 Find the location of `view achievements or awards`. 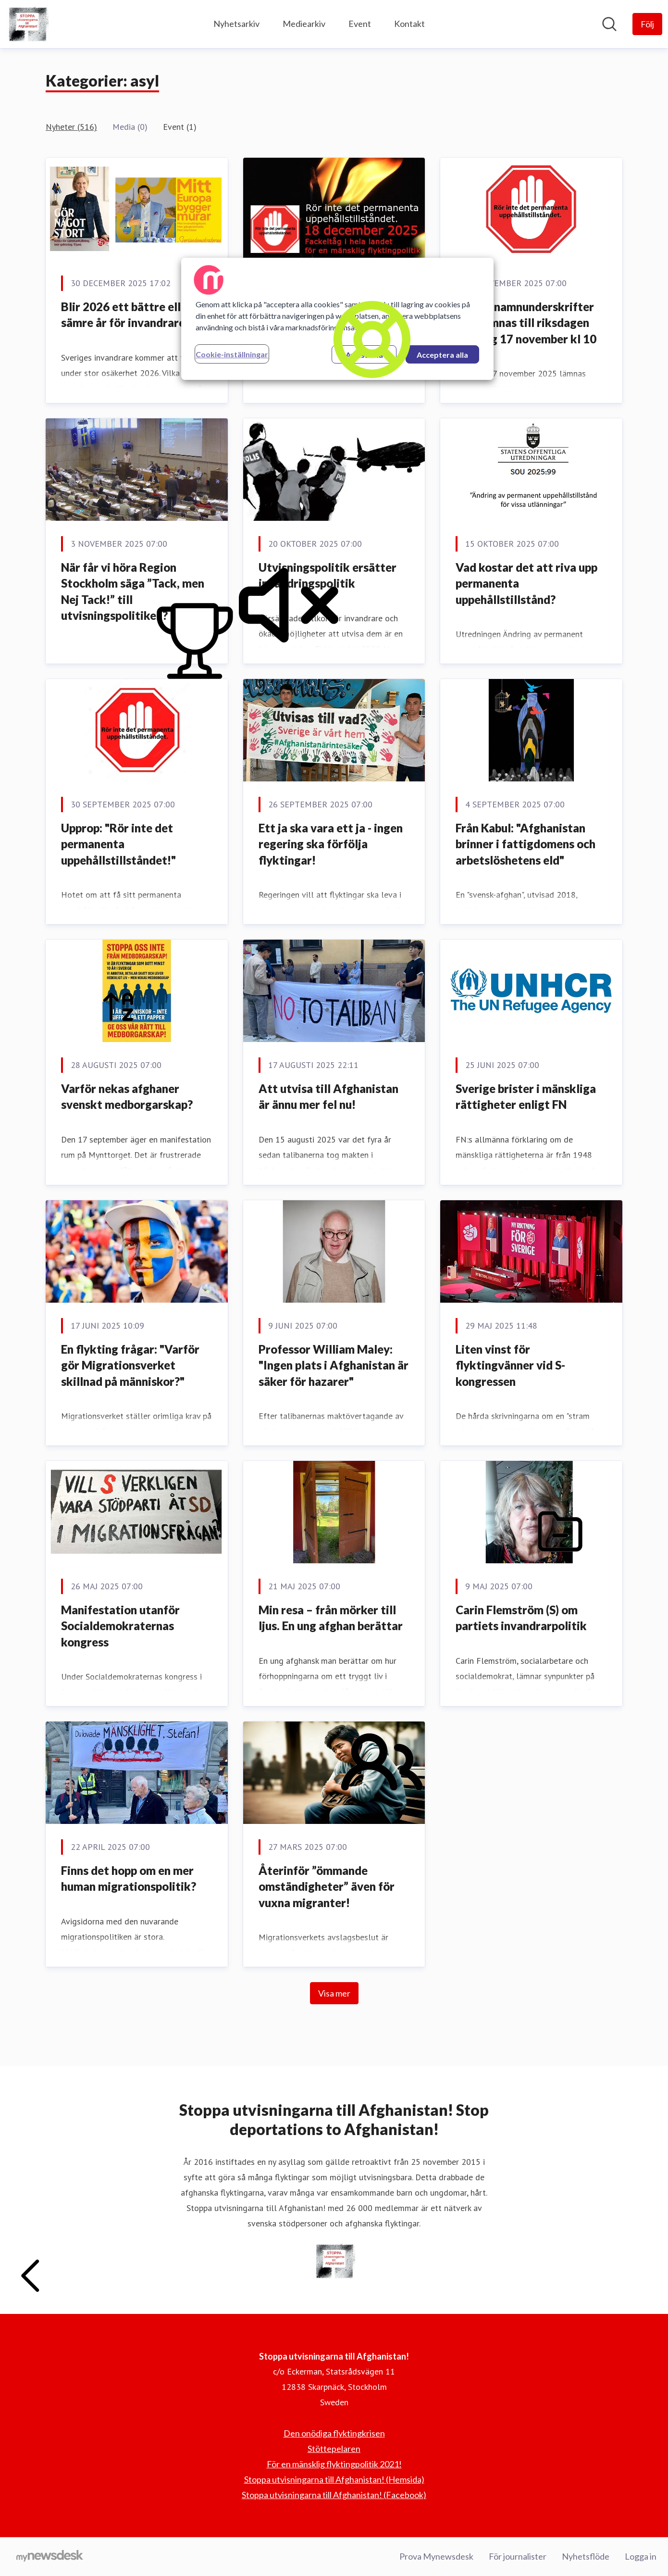

view achievements or awards is located at coordinates (195, 641).